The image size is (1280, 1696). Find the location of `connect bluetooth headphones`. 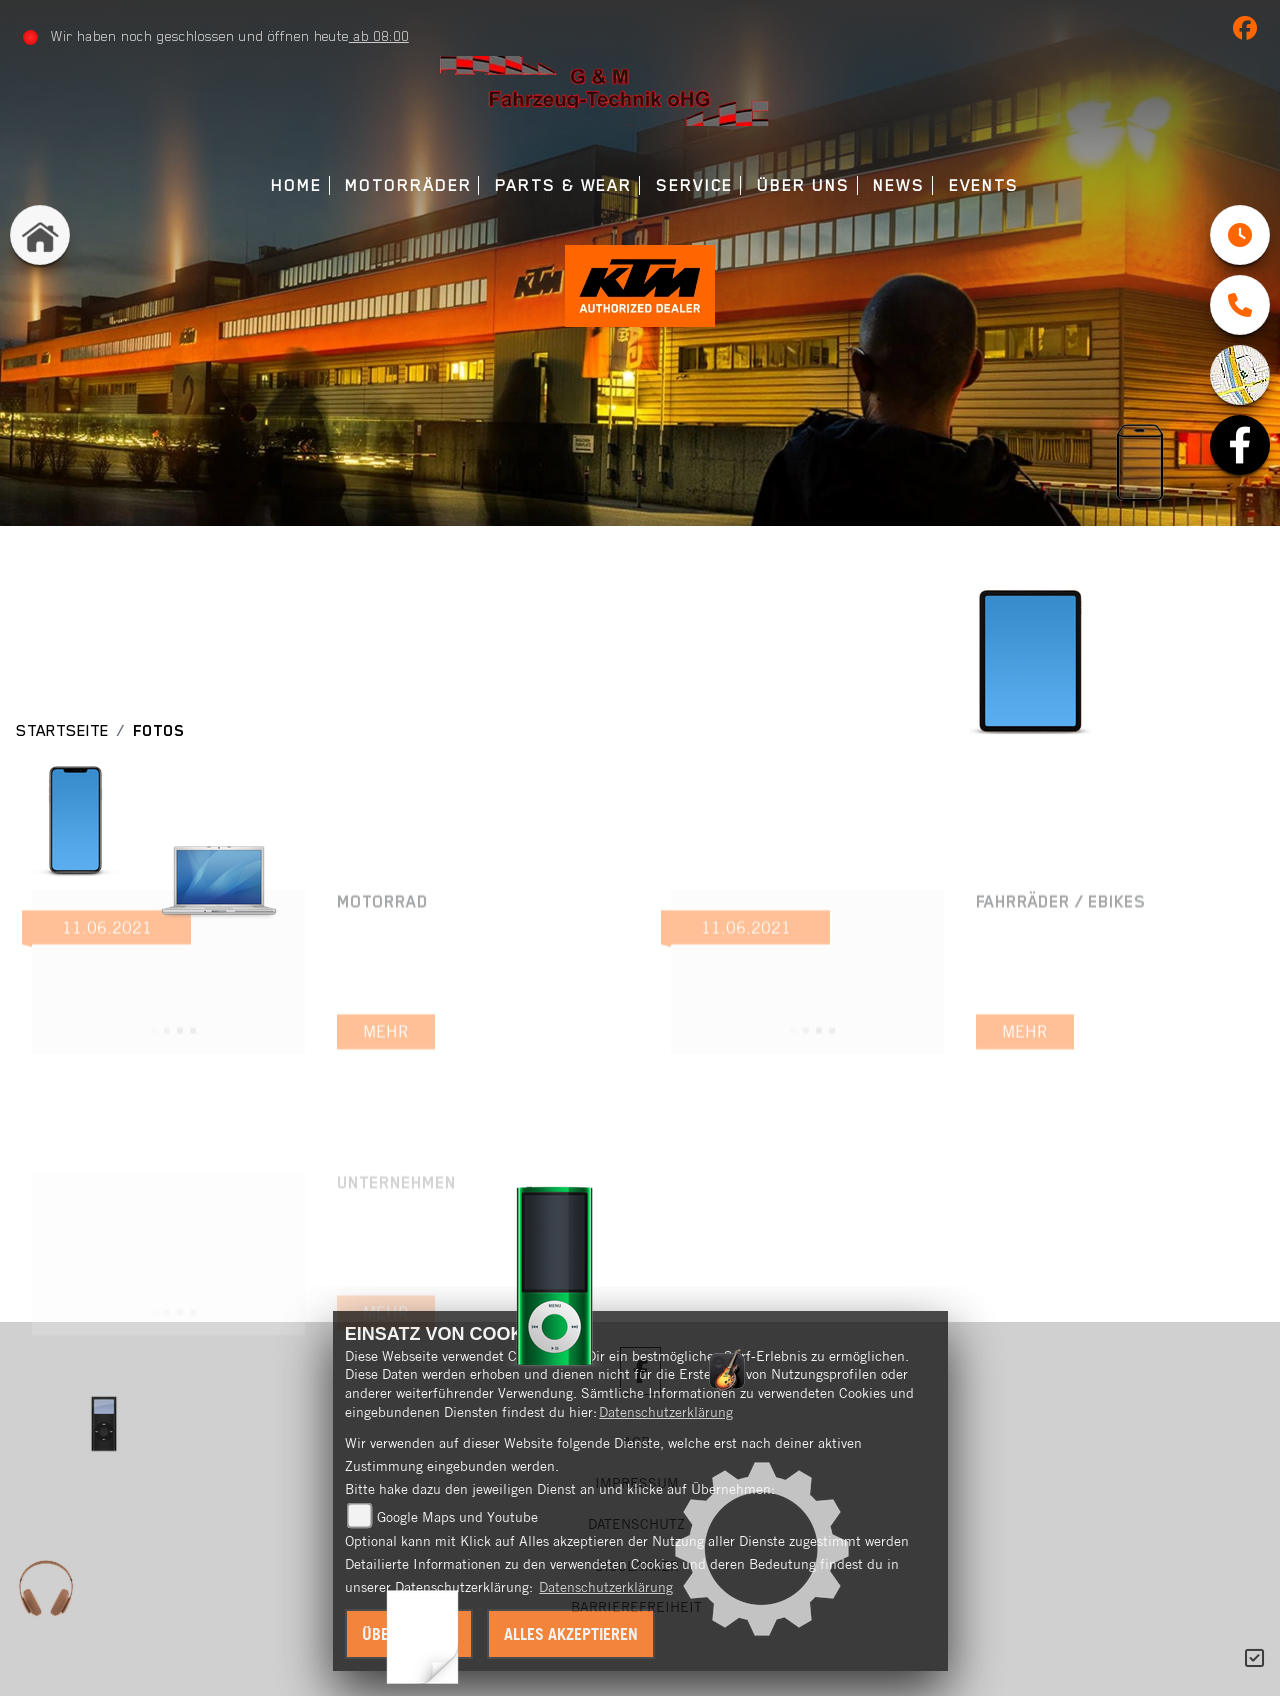

connect bluetooth headphones is located at coordinates (46, 1589).